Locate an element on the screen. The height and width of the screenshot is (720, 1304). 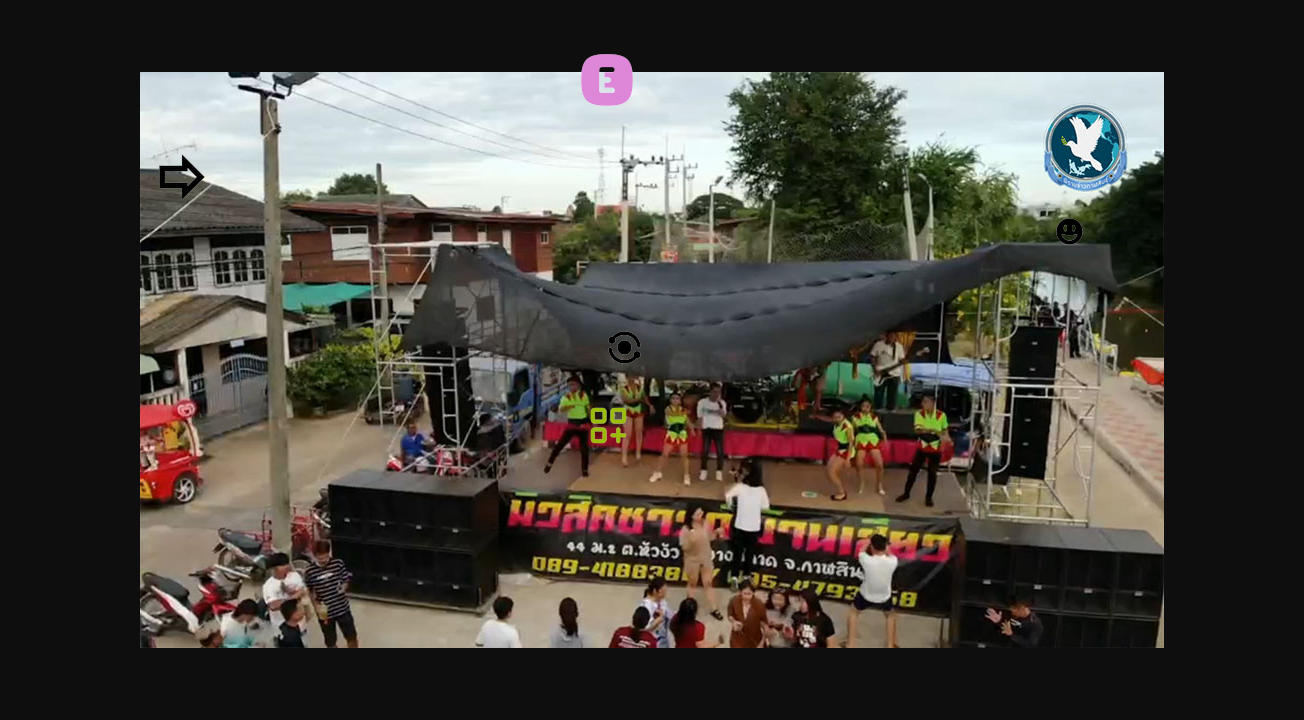
add a new widget to the grid layout is located at coordinates (608, 425).